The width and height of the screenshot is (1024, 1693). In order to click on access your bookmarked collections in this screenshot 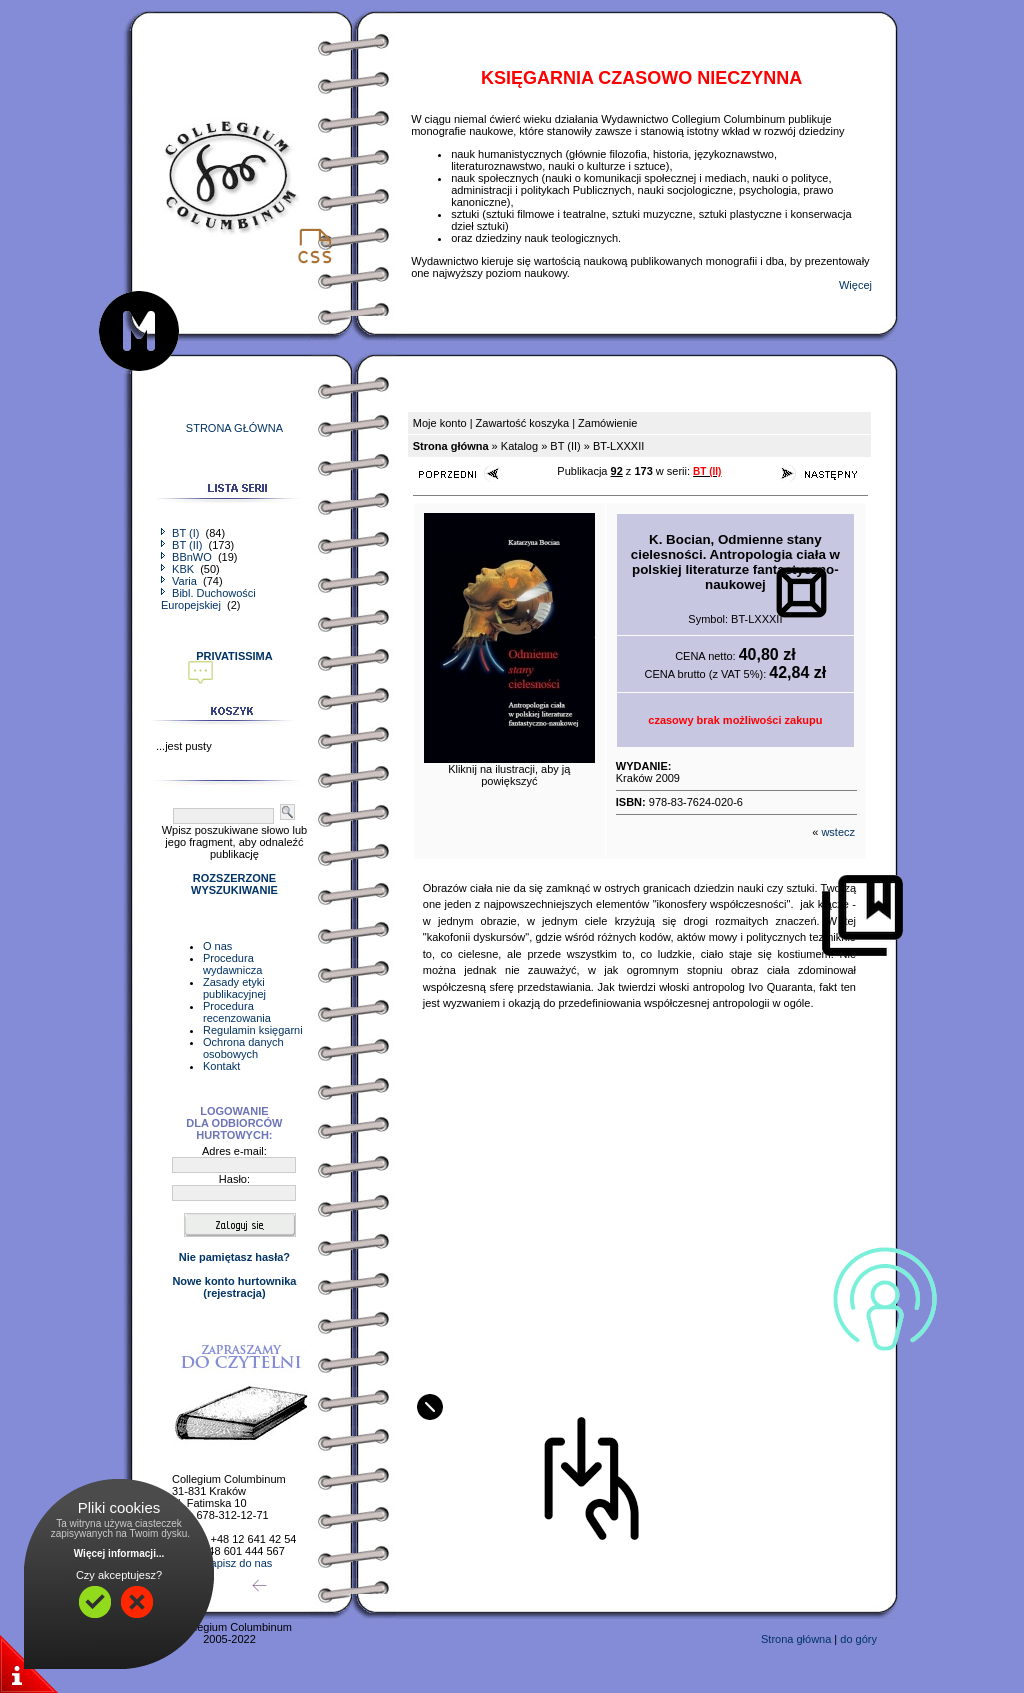, I will do `click(862, 915)`.